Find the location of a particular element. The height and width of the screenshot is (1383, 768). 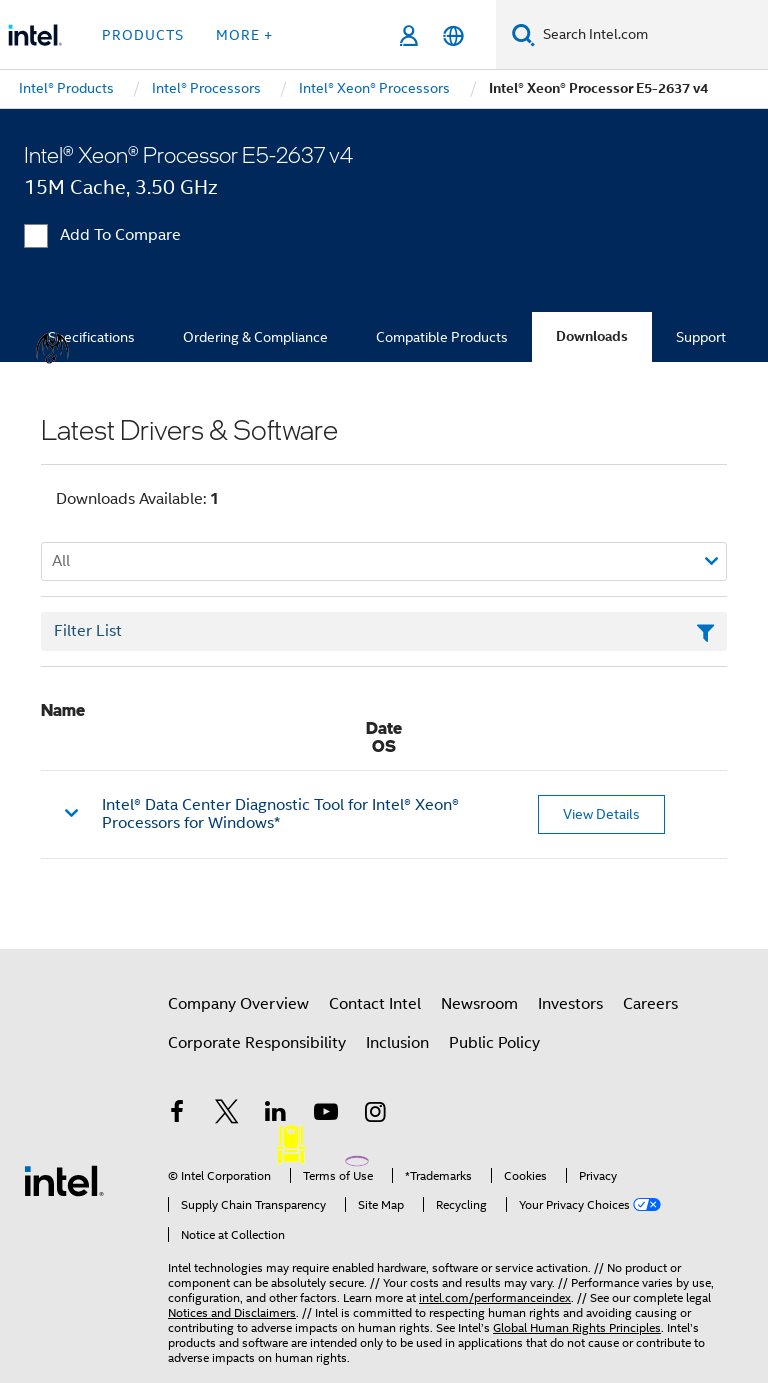

represents a villain or enemy character in a game is located at coordinates (52, 347).